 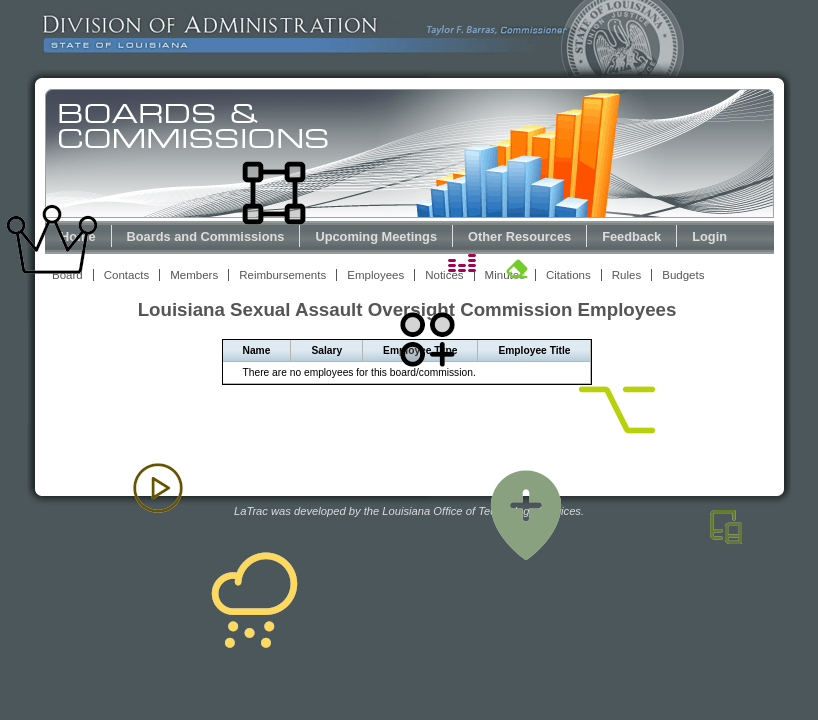 I want to click on adjust selection boundaries, so click(x=274, y=193).